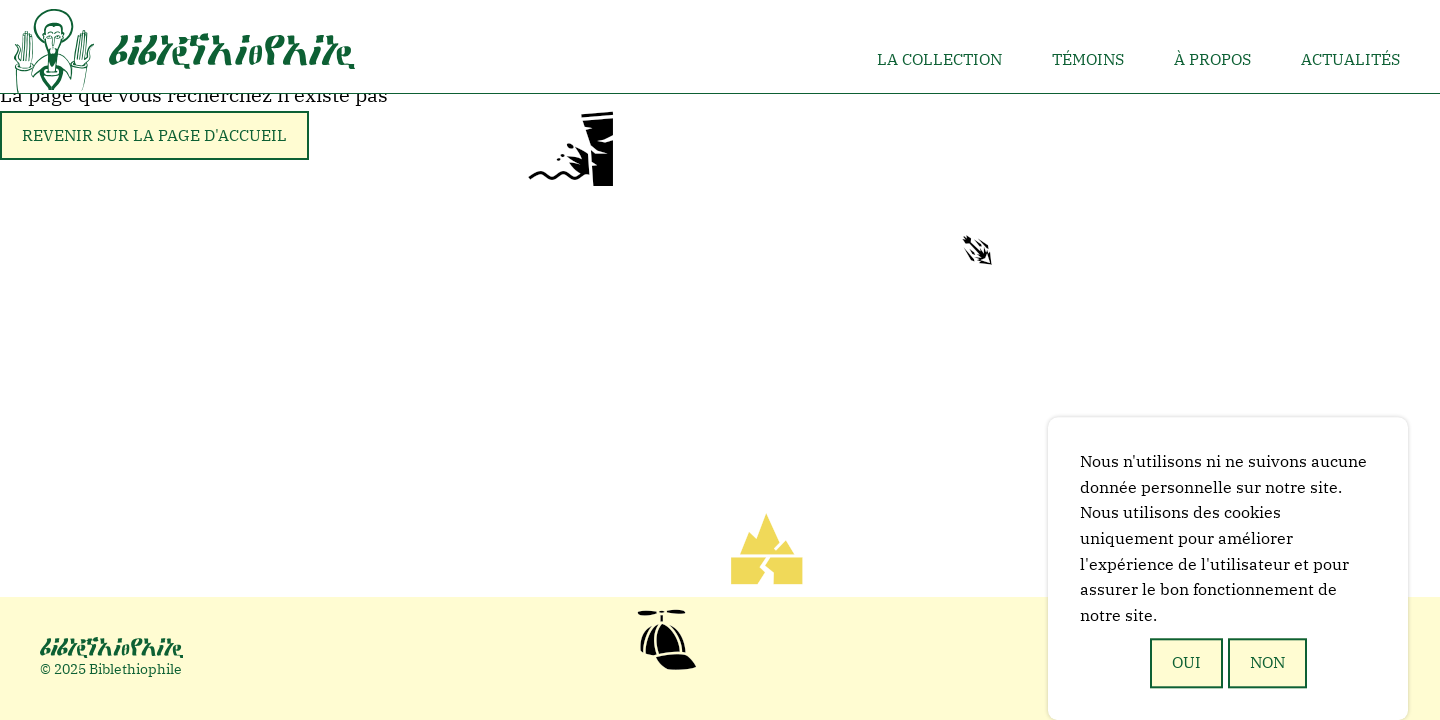 This screenshot has width=1440, height=720. I want to click on select a playful or childlike avatar accessory, so click(665, 639).